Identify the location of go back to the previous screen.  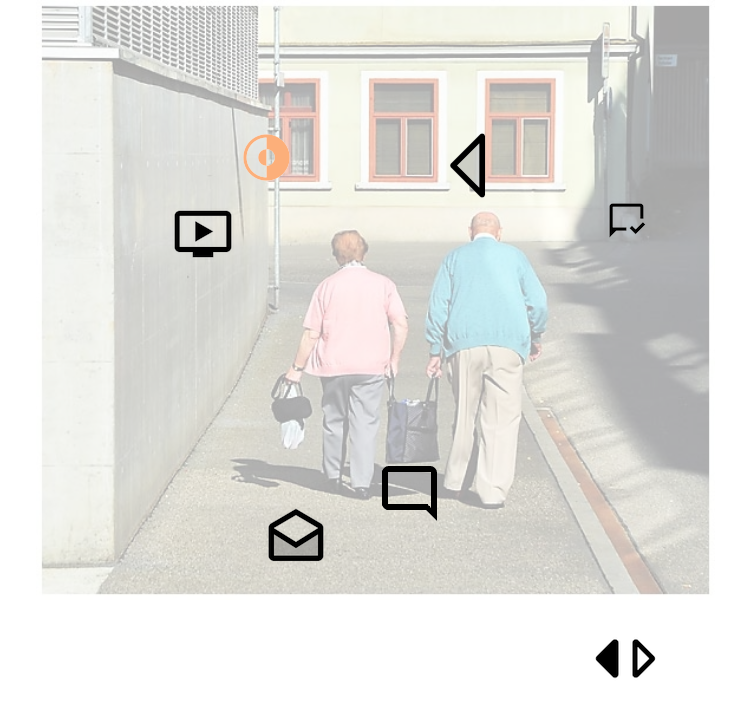
(470, 165).